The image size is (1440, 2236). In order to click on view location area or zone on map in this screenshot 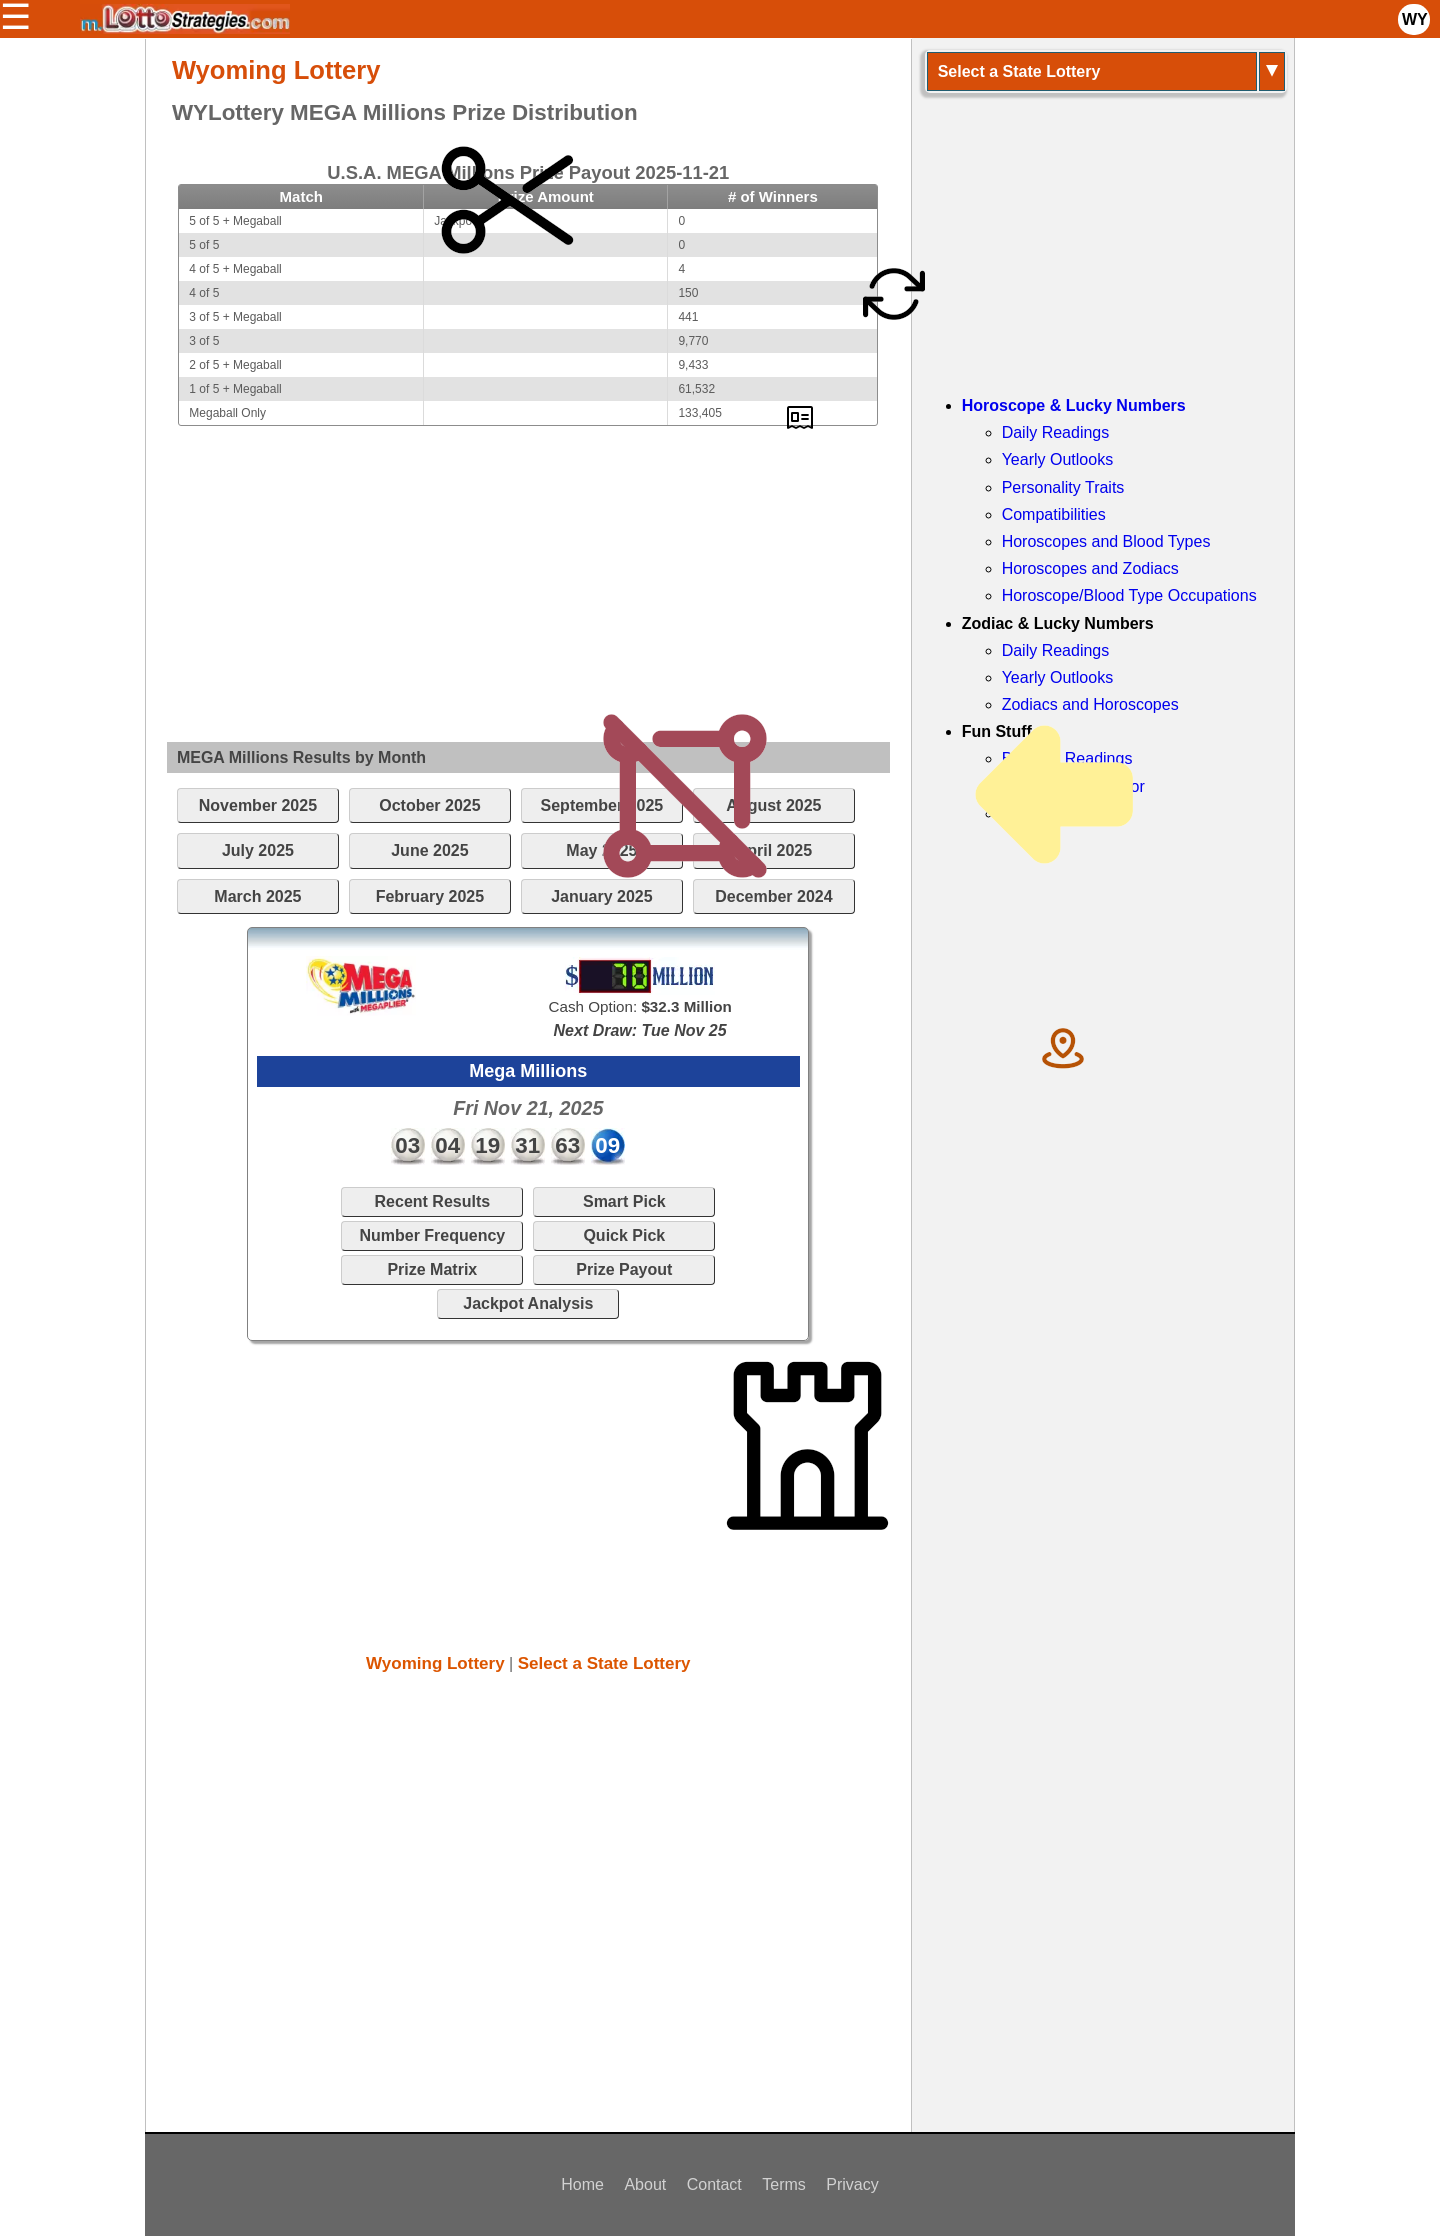, I will do `click(1063, 1049)`.